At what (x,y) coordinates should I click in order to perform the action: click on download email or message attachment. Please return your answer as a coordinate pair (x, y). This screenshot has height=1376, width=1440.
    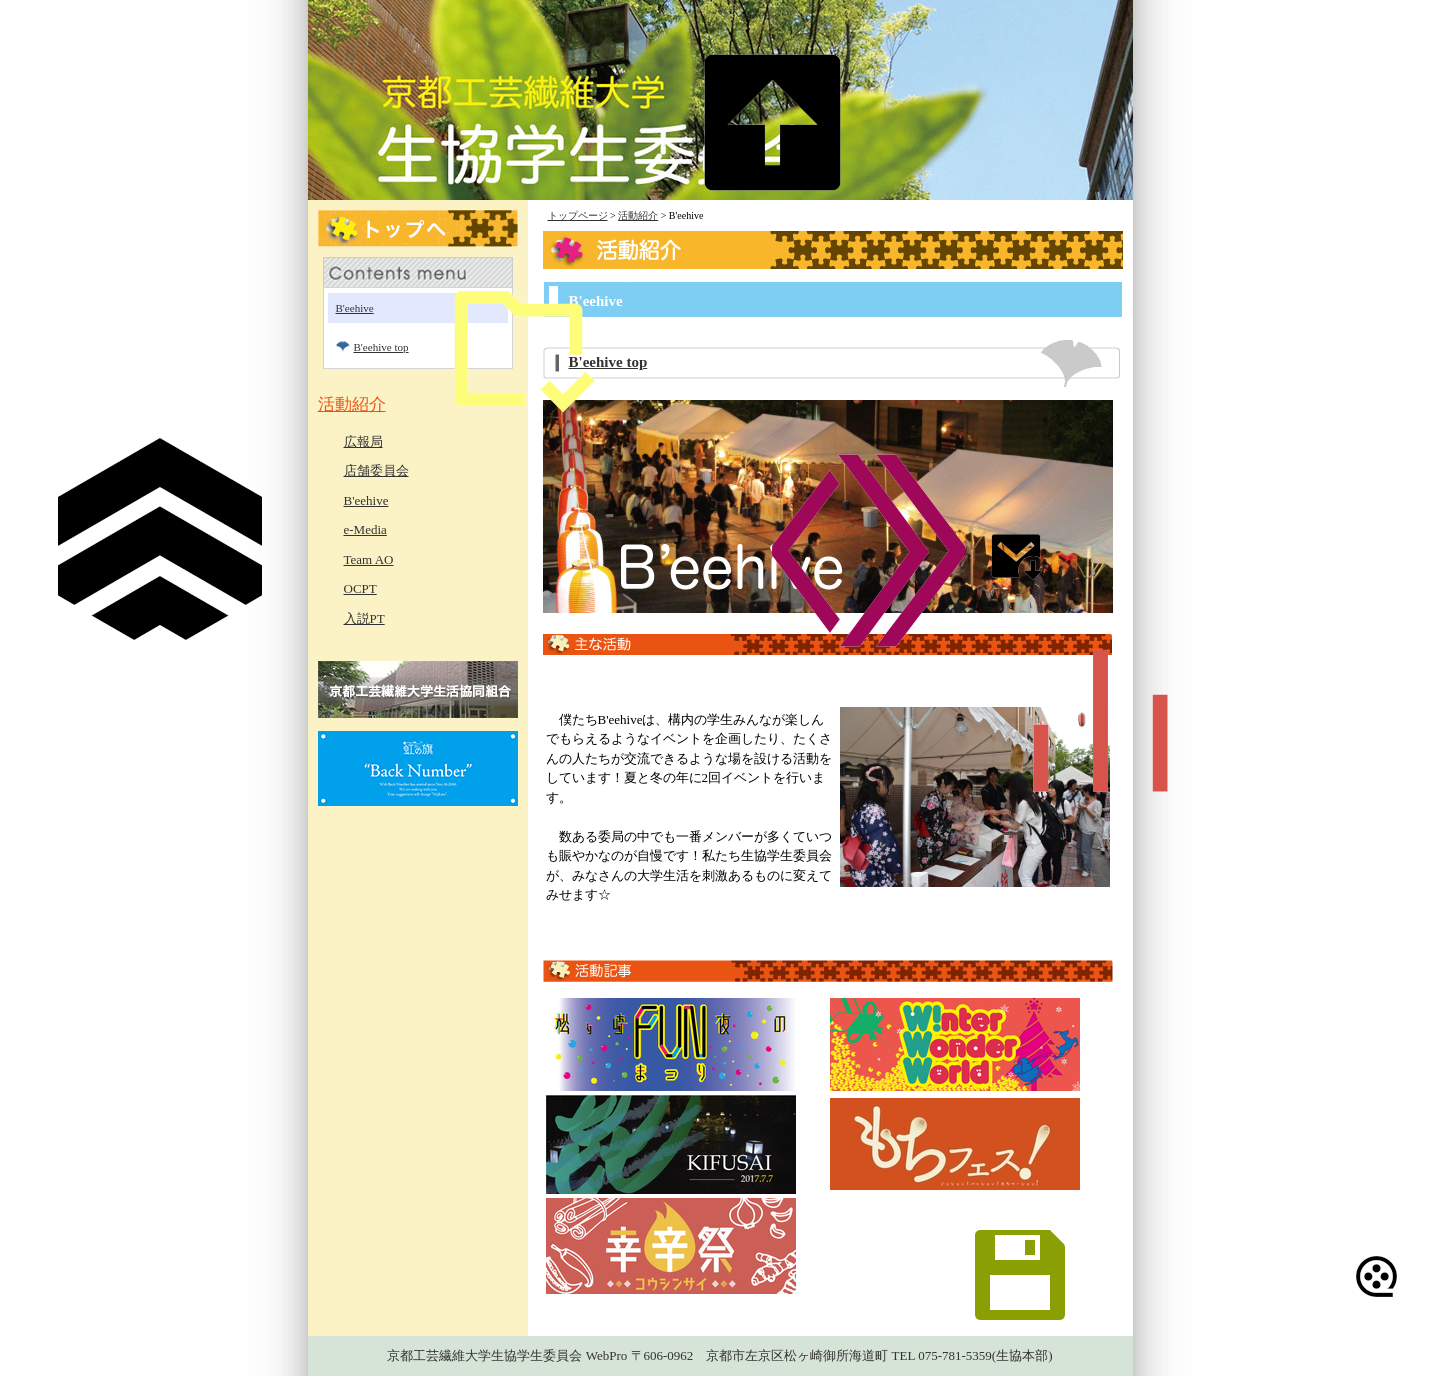
    Looking at the image, I should click on (1016, 556).